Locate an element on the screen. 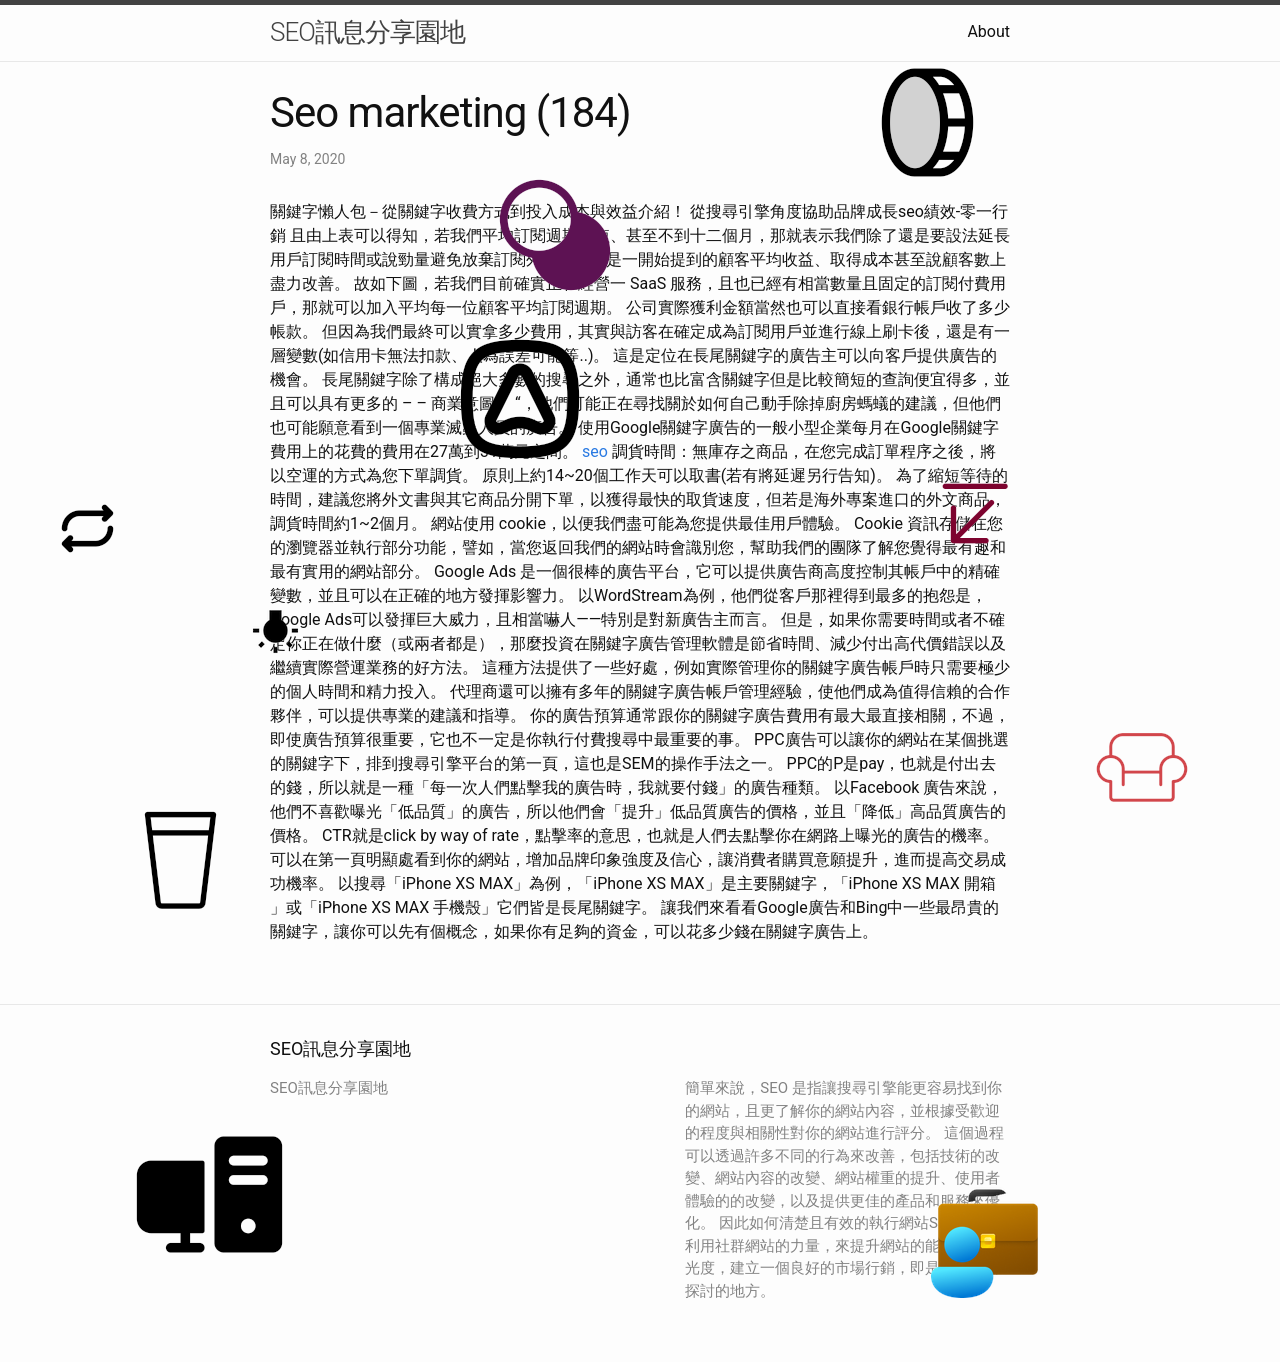 The image size is (1280, 1362). adjust incandescent light settings is located at coordinates (275, 630).